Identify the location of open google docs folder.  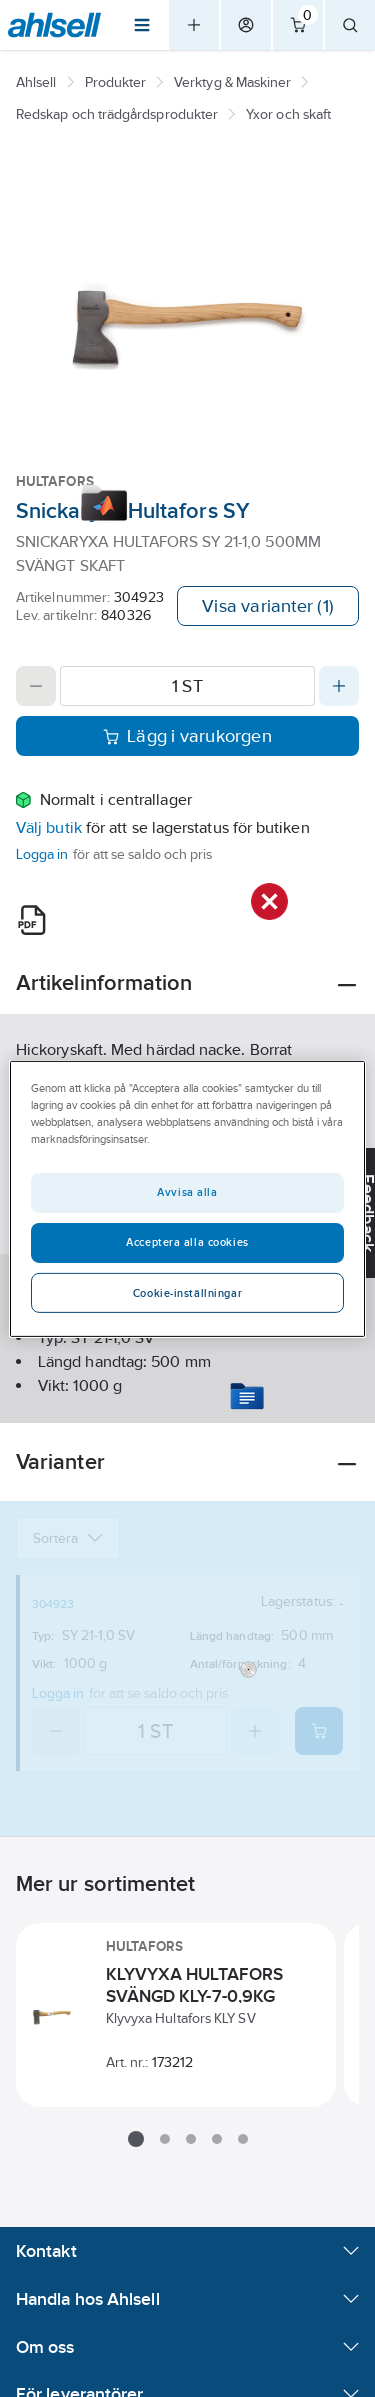
(247, 1397).